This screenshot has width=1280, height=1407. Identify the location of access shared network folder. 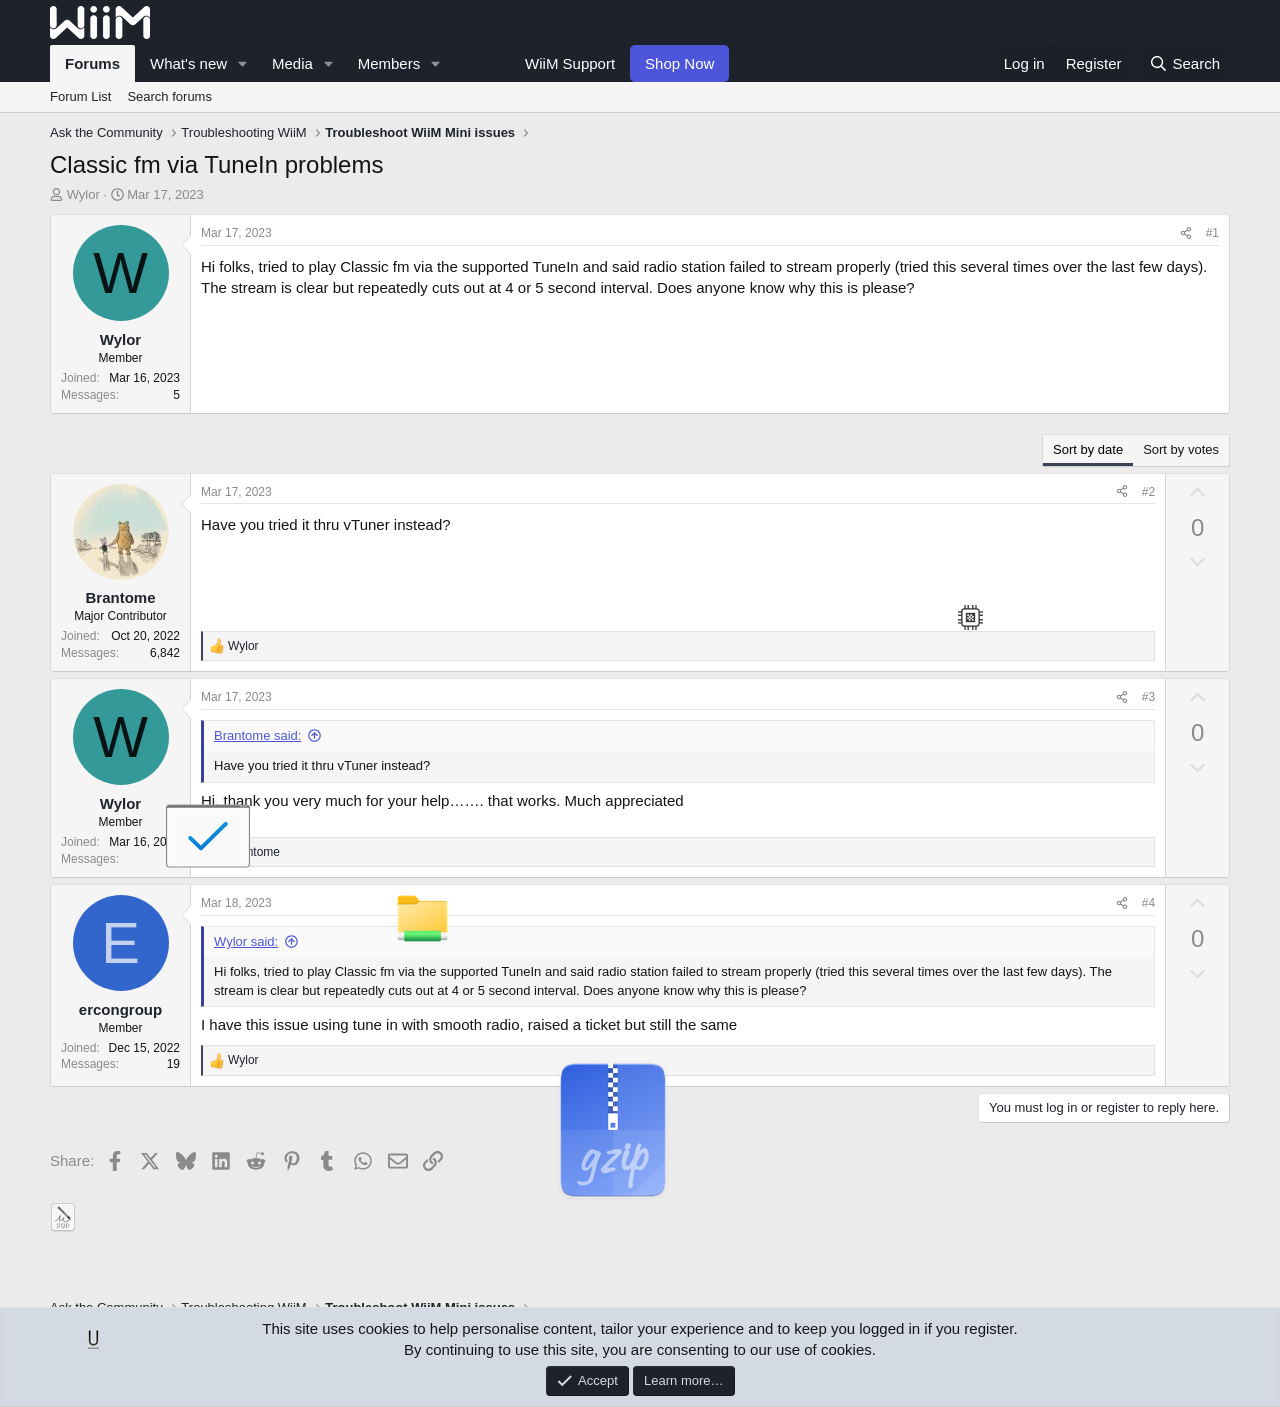
(422, 916).